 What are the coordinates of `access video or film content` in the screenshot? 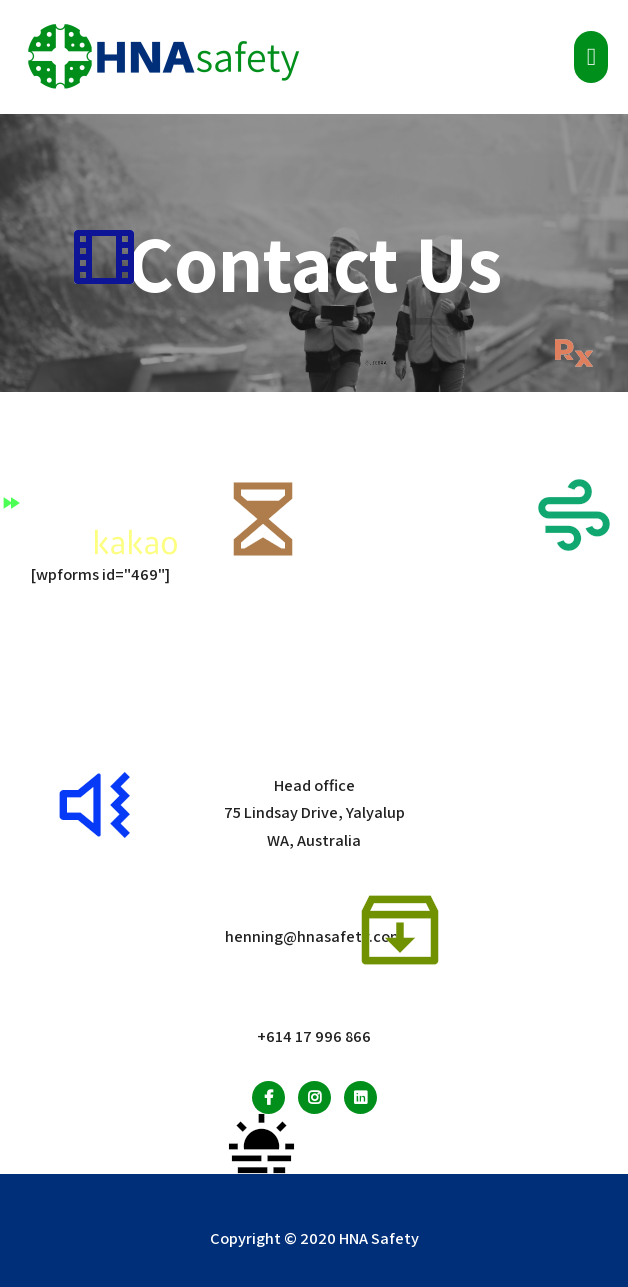 It's located at (104, 257).